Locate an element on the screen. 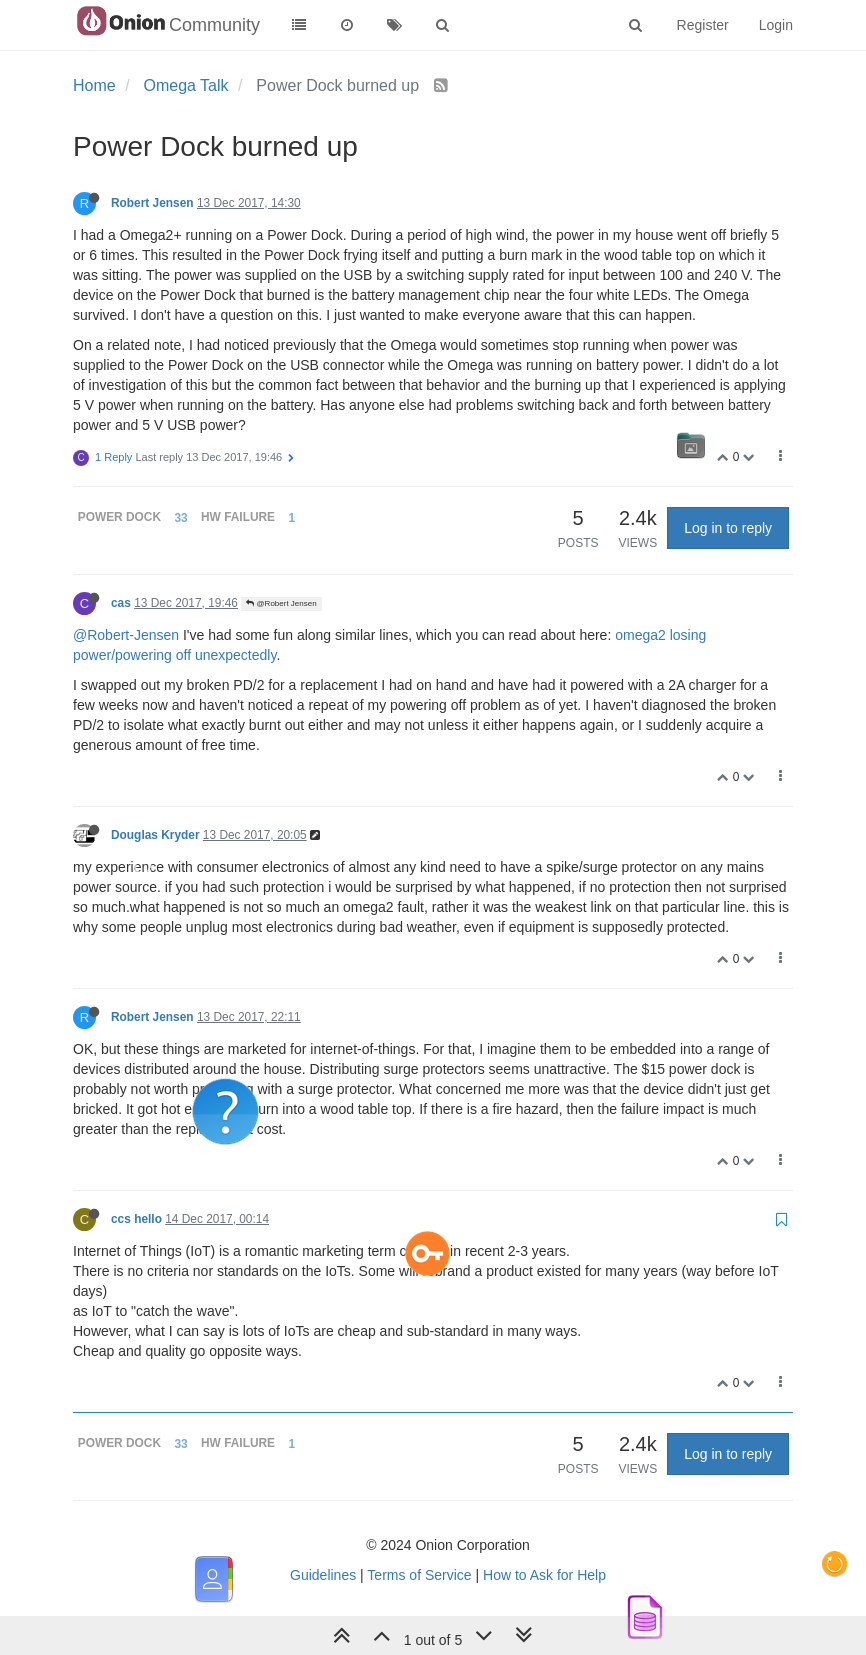  open help documentation is located at coordinates (225, 1111).